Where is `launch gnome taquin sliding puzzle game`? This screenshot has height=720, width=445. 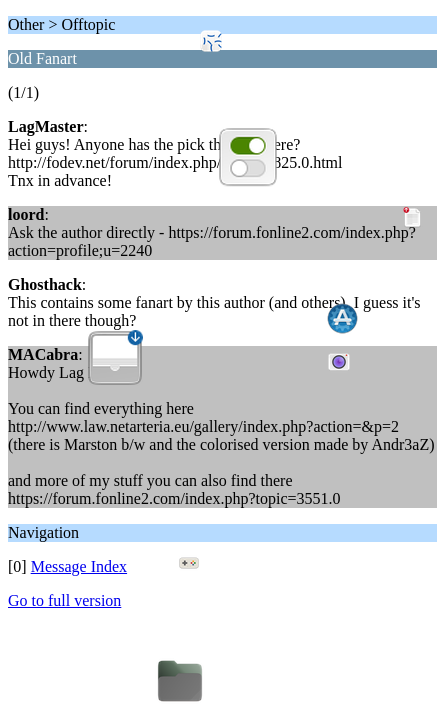
launch gnome taquin sliding puzzle game is located at coordinates (211, 41).